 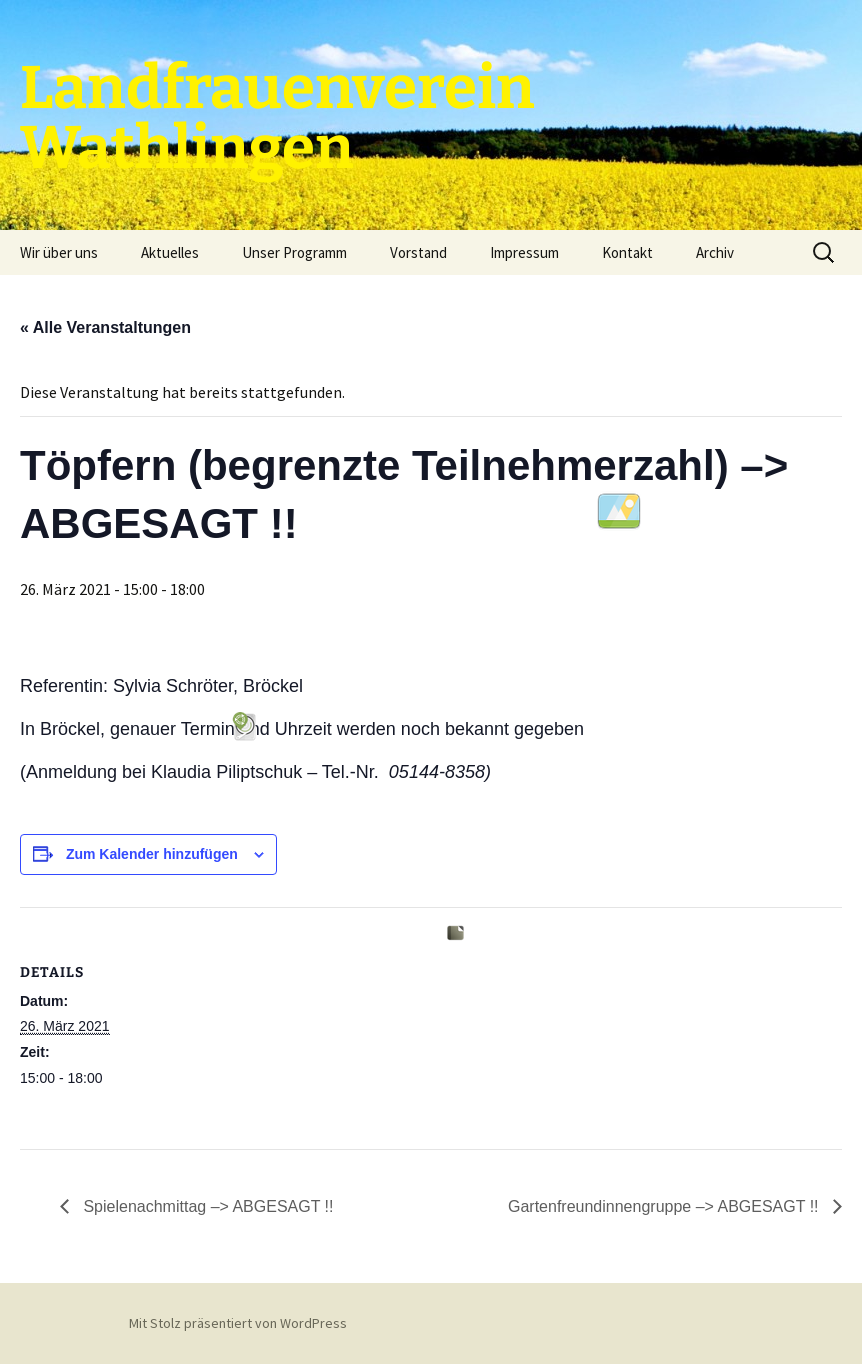 I want to click on open photo management app, so click(x=619, y=511).